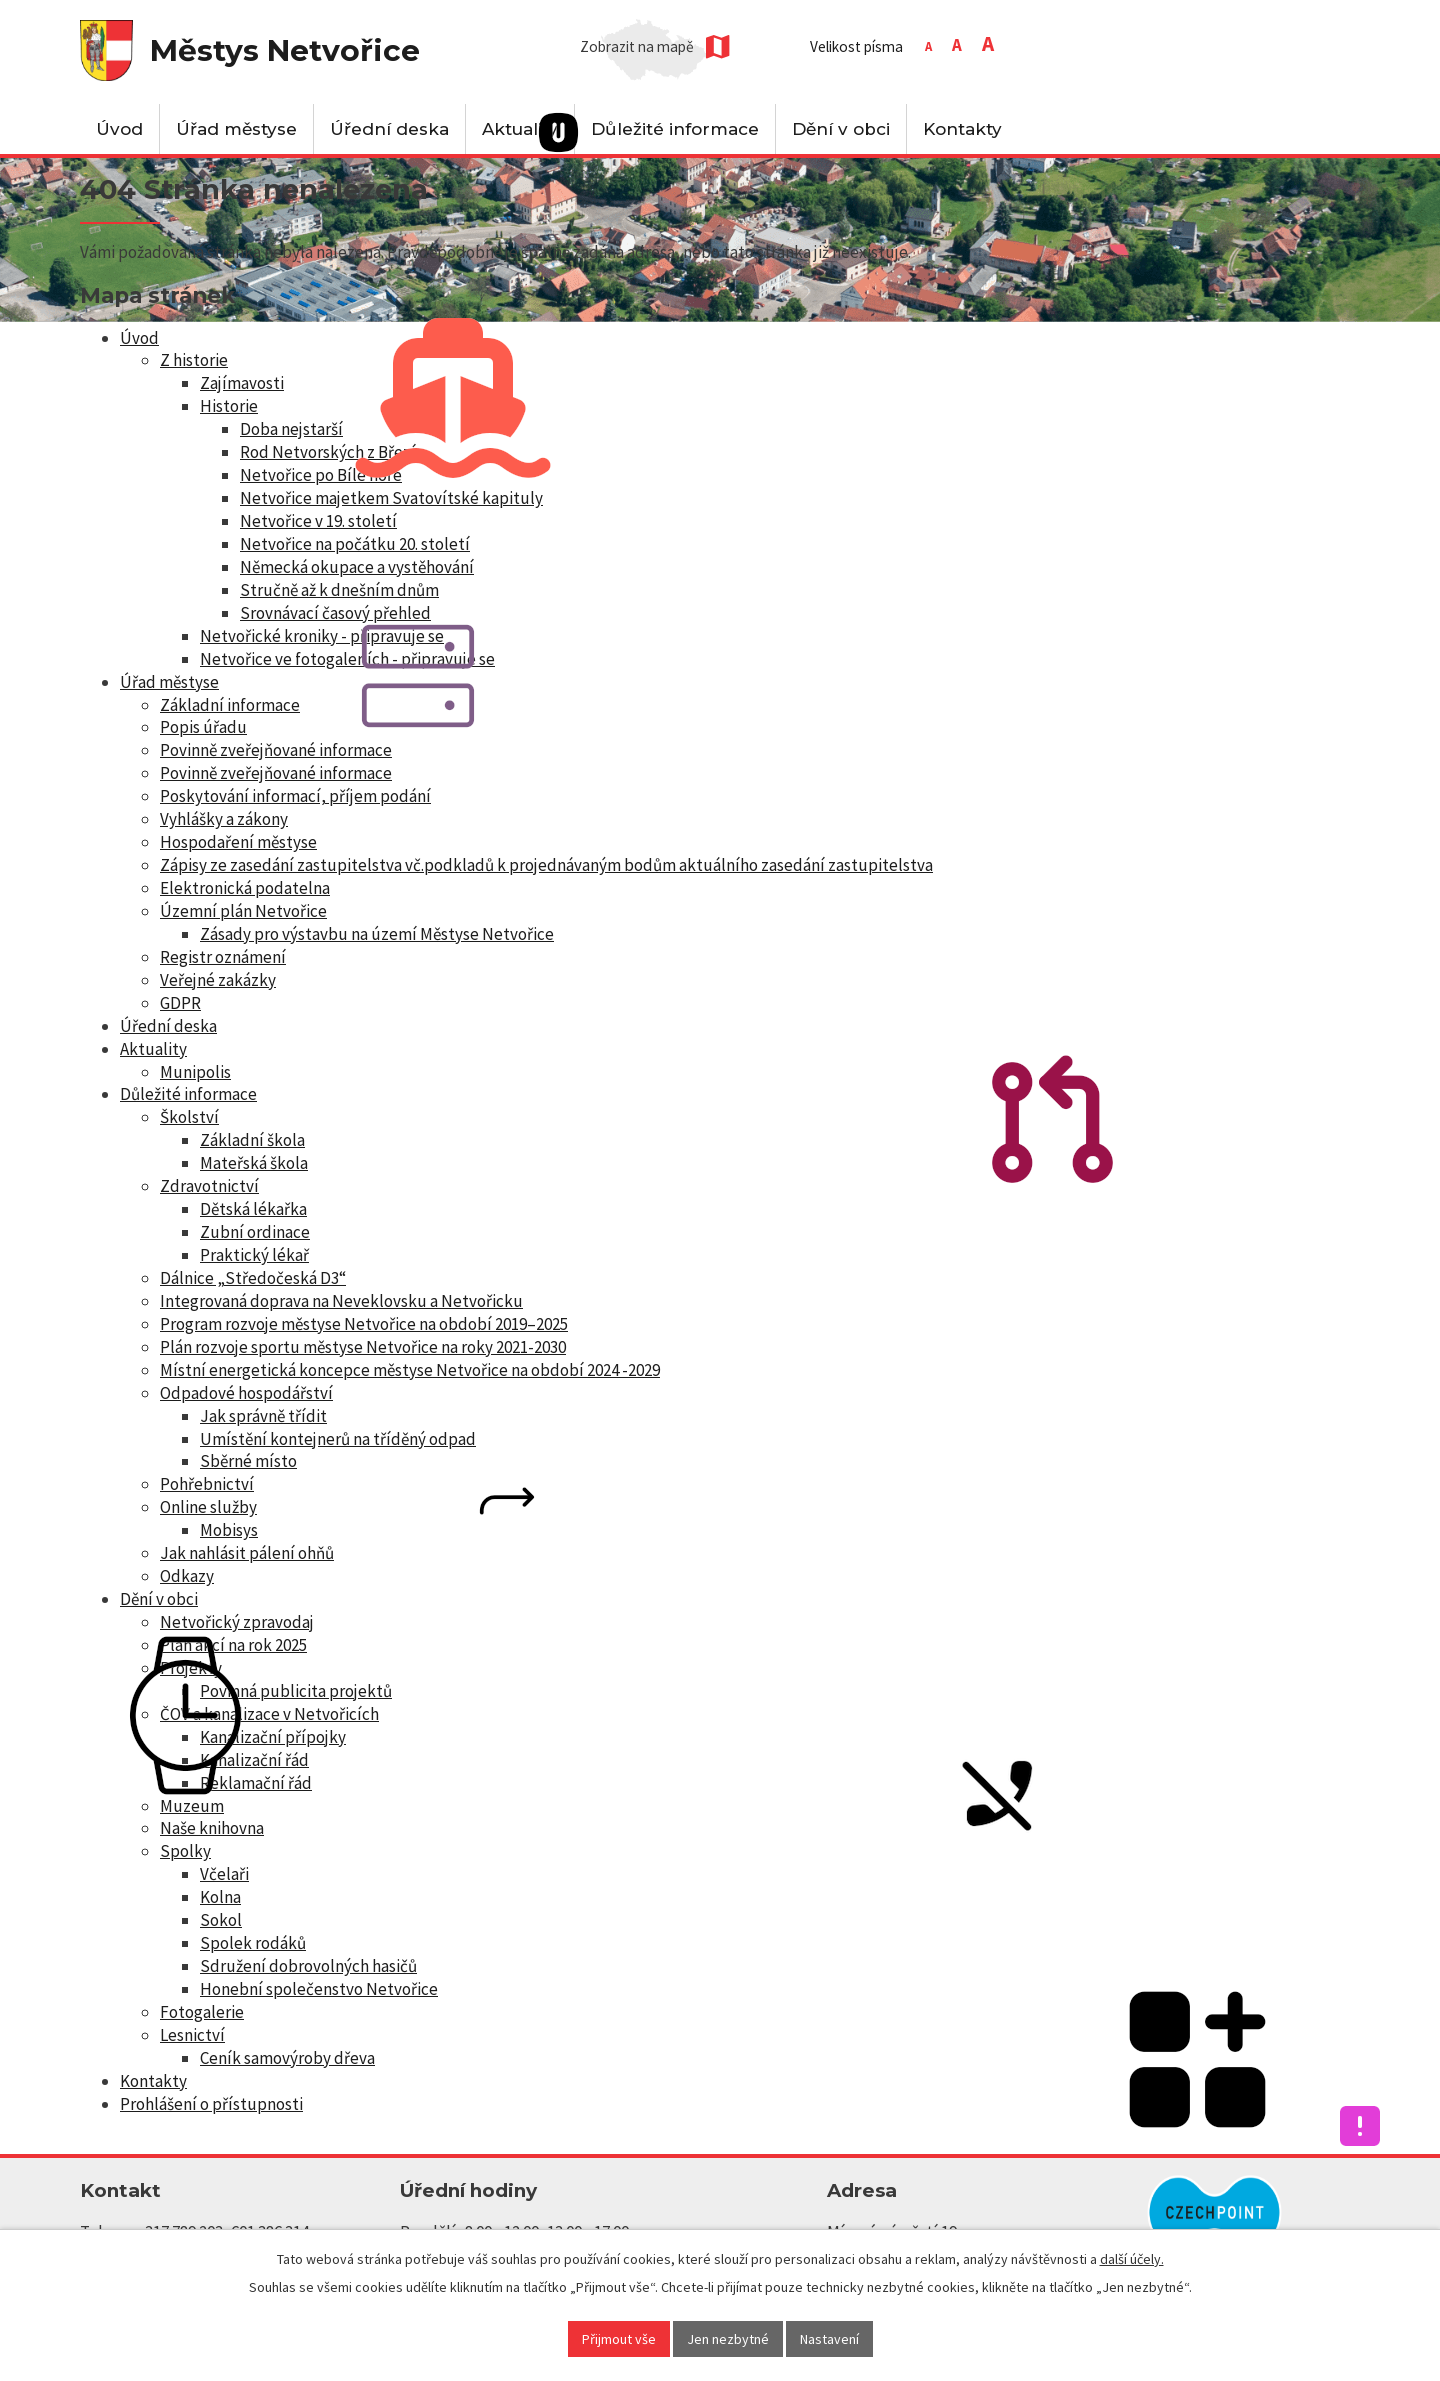 The height and width of the screenshot is (2381, 1440). Describe the element at coordinates (1197, 2059) in the screenshot. I see `access app drawer or menu` at that location.